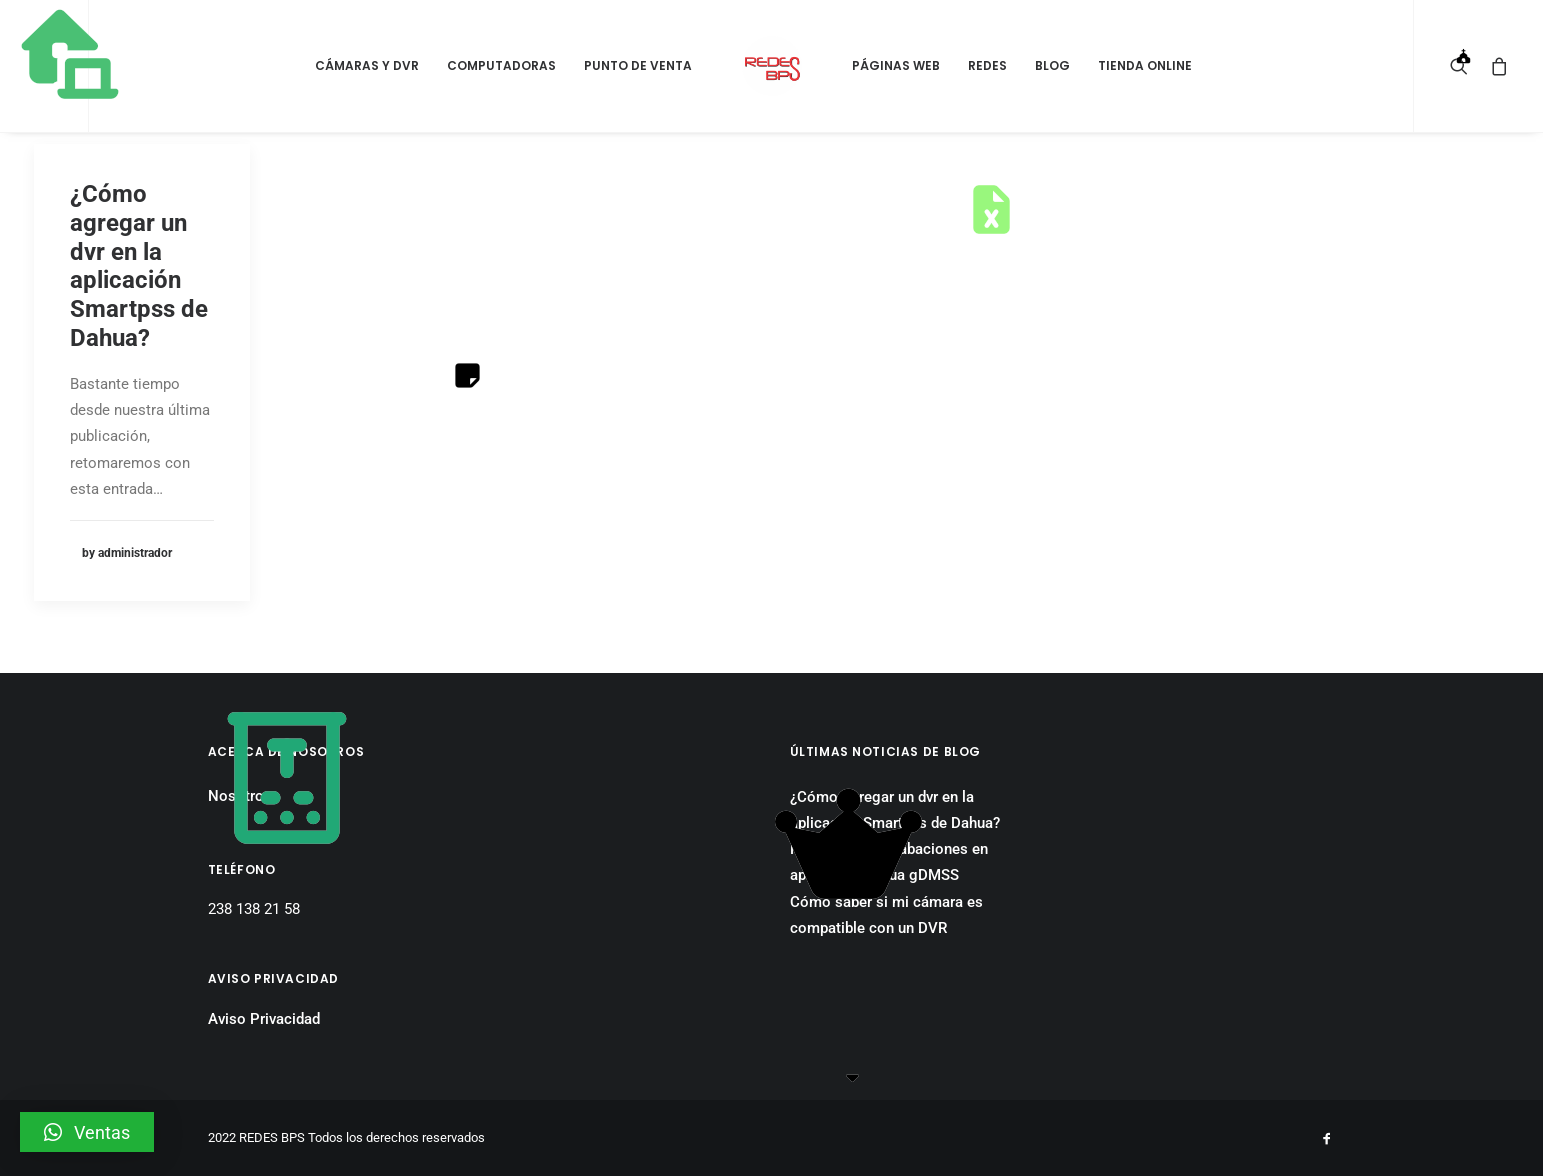 This screenshot has height=1176, width=1543. What do you see at coordinates (1463, 56) in the screenshot?
I see `view nearby churches or places of worship` at bounding box center [1463, 56].